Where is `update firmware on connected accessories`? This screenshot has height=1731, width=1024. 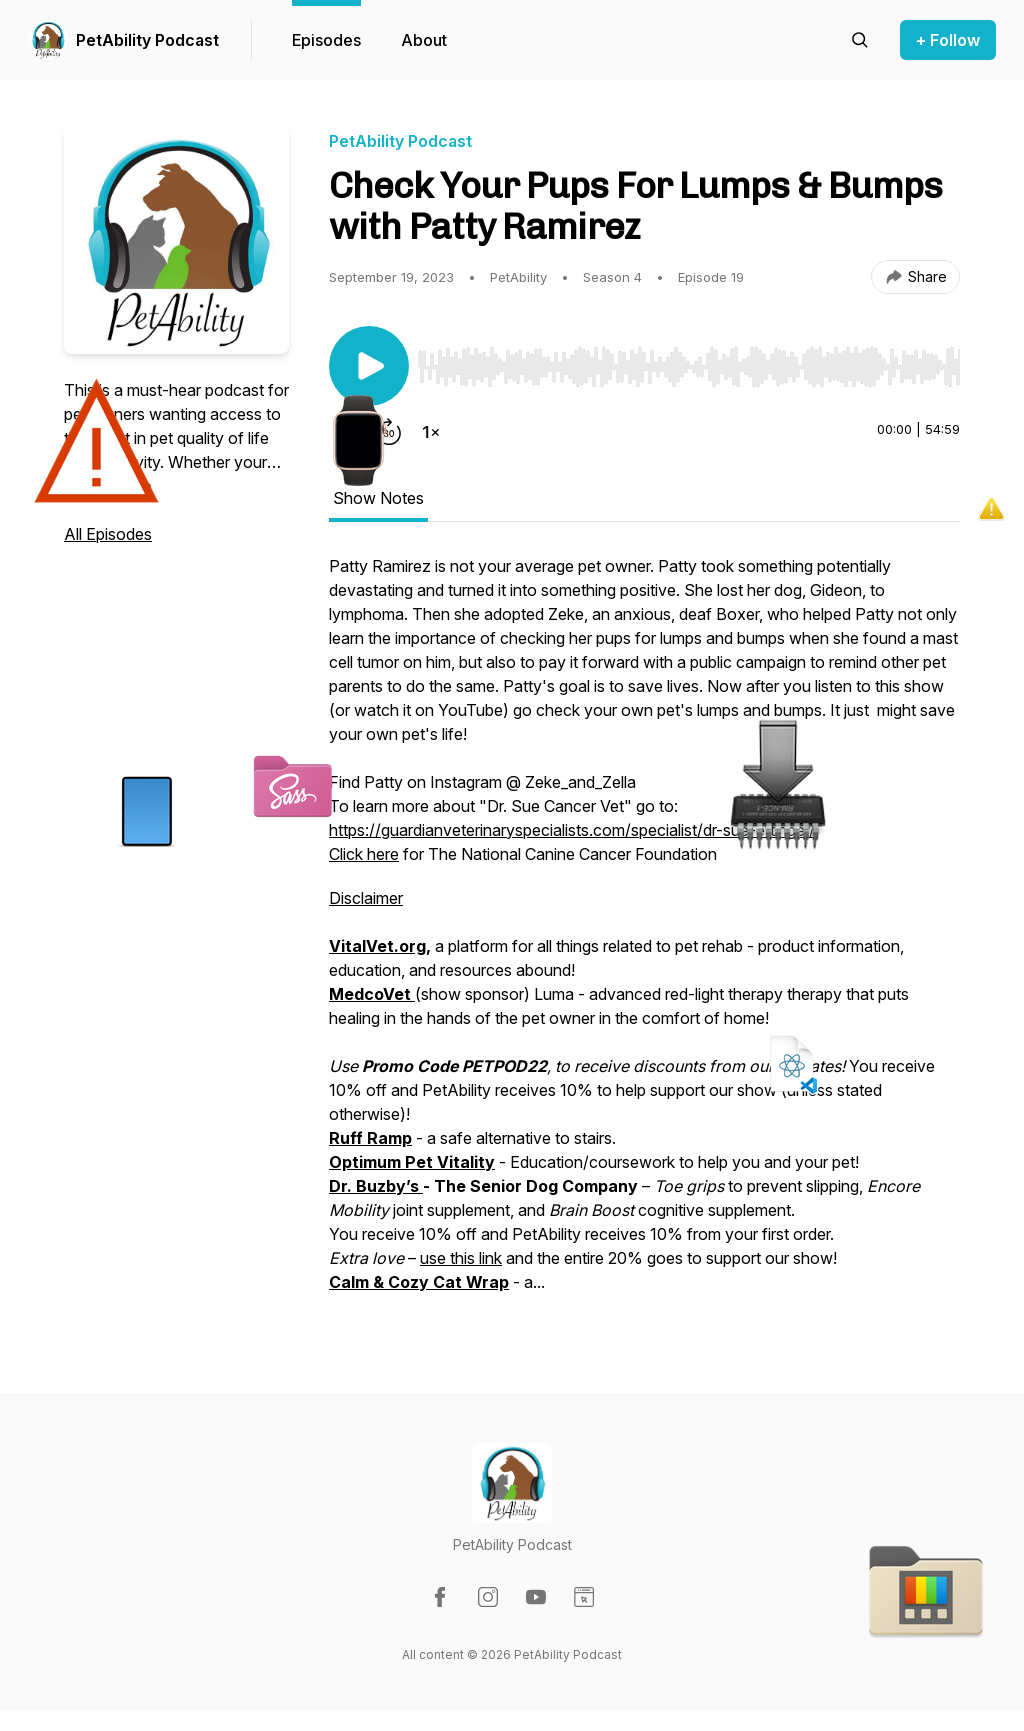 update firmware on connected accessories is located at coordinates (777, 784).